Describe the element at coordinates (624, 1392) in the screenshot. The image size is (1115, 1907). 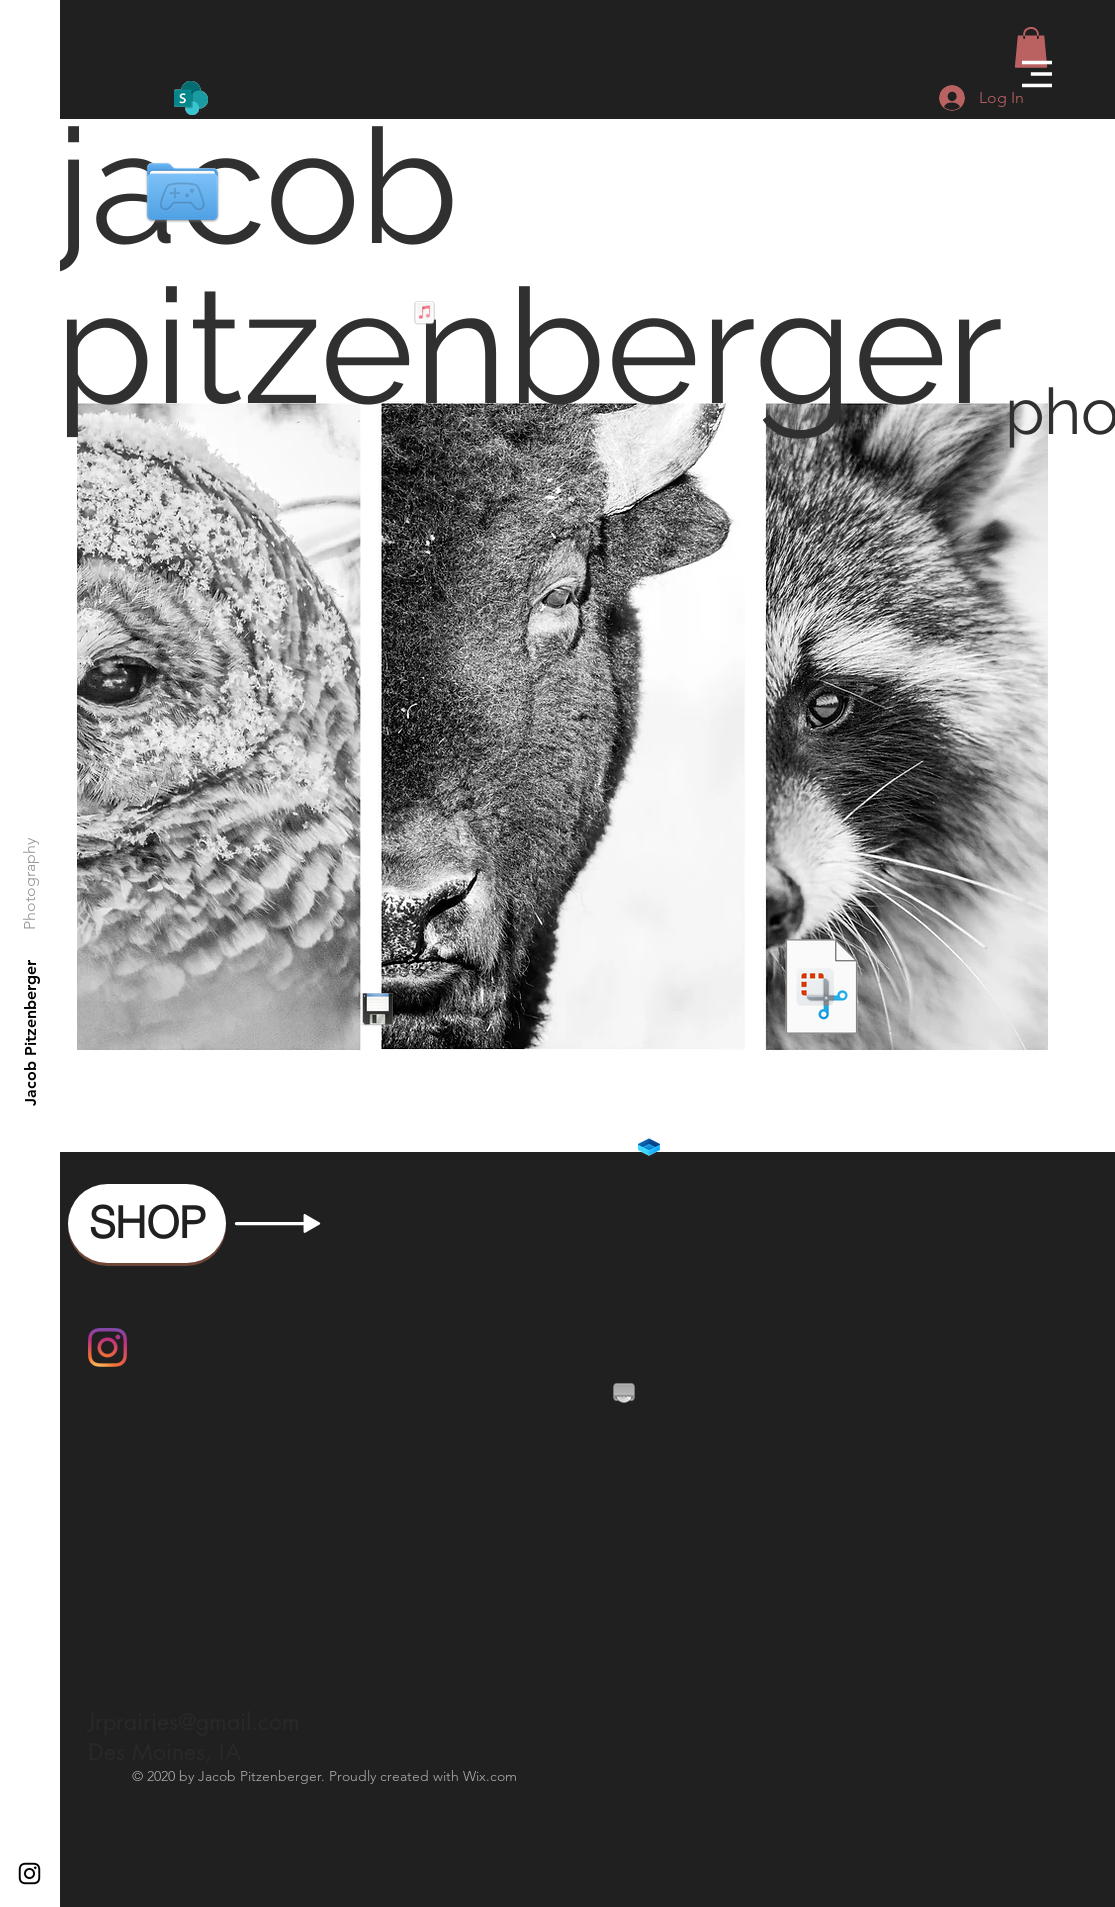
I see `access optical disc drive` at that location.